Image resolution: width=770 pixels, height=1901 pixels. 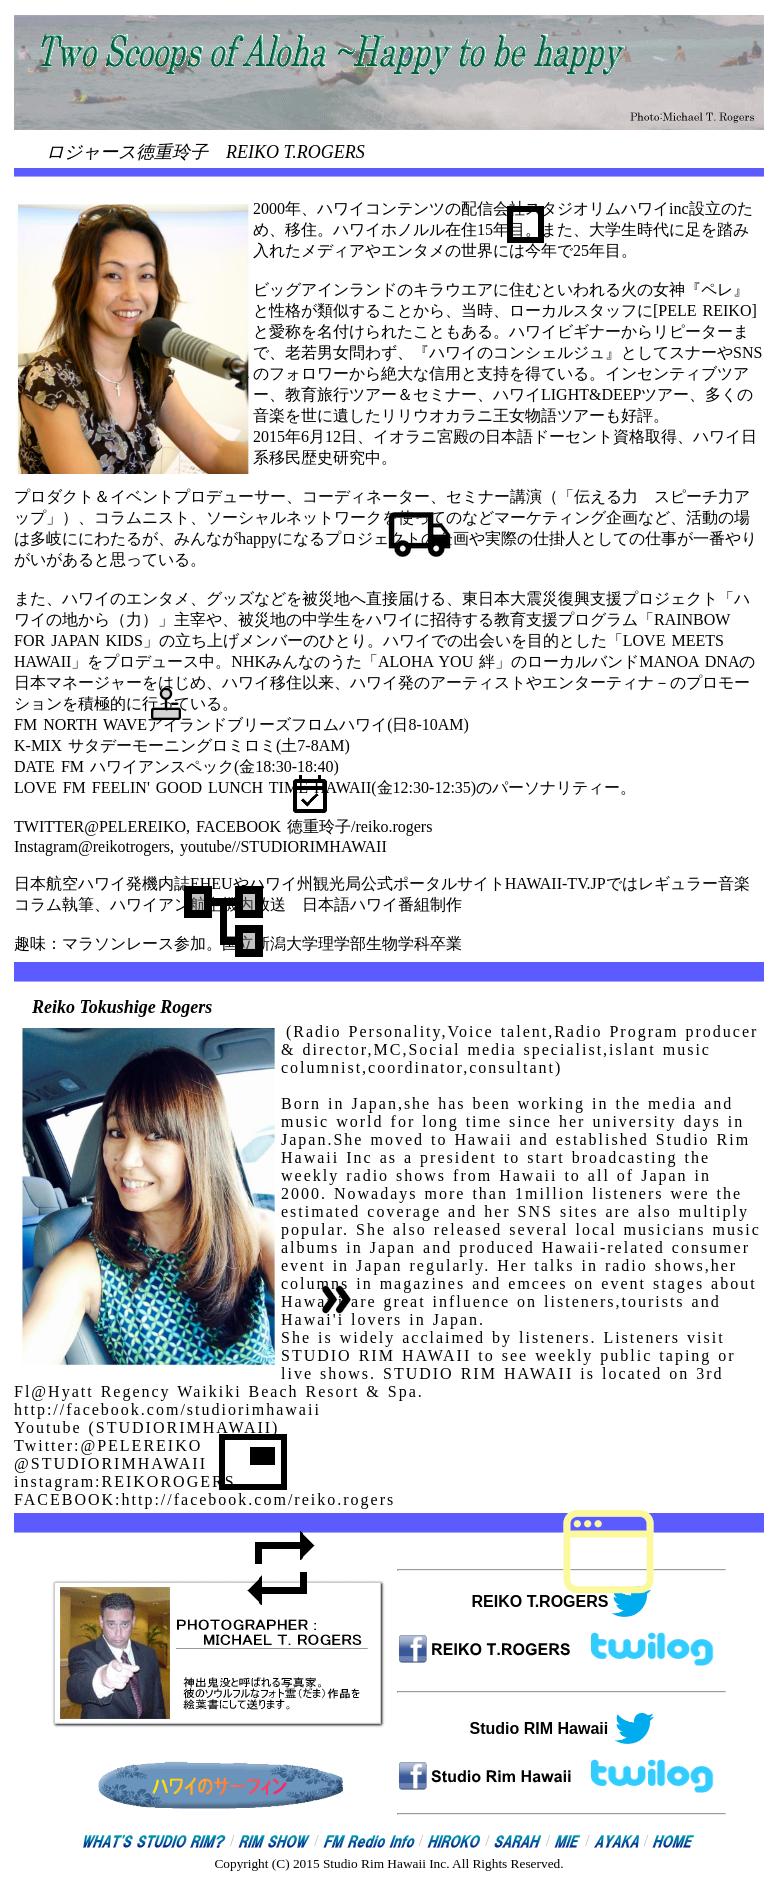 I want to click on enable picture-in-picture mode, so click(x=253, y=1462).